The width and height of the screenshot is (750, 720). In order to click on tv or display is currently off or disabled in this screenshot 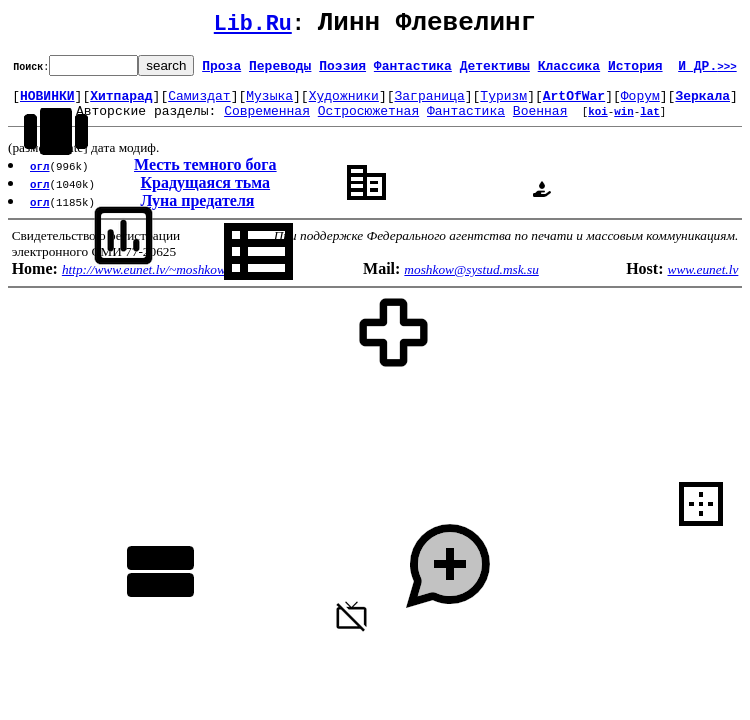, I will do `click(351, 616)`.